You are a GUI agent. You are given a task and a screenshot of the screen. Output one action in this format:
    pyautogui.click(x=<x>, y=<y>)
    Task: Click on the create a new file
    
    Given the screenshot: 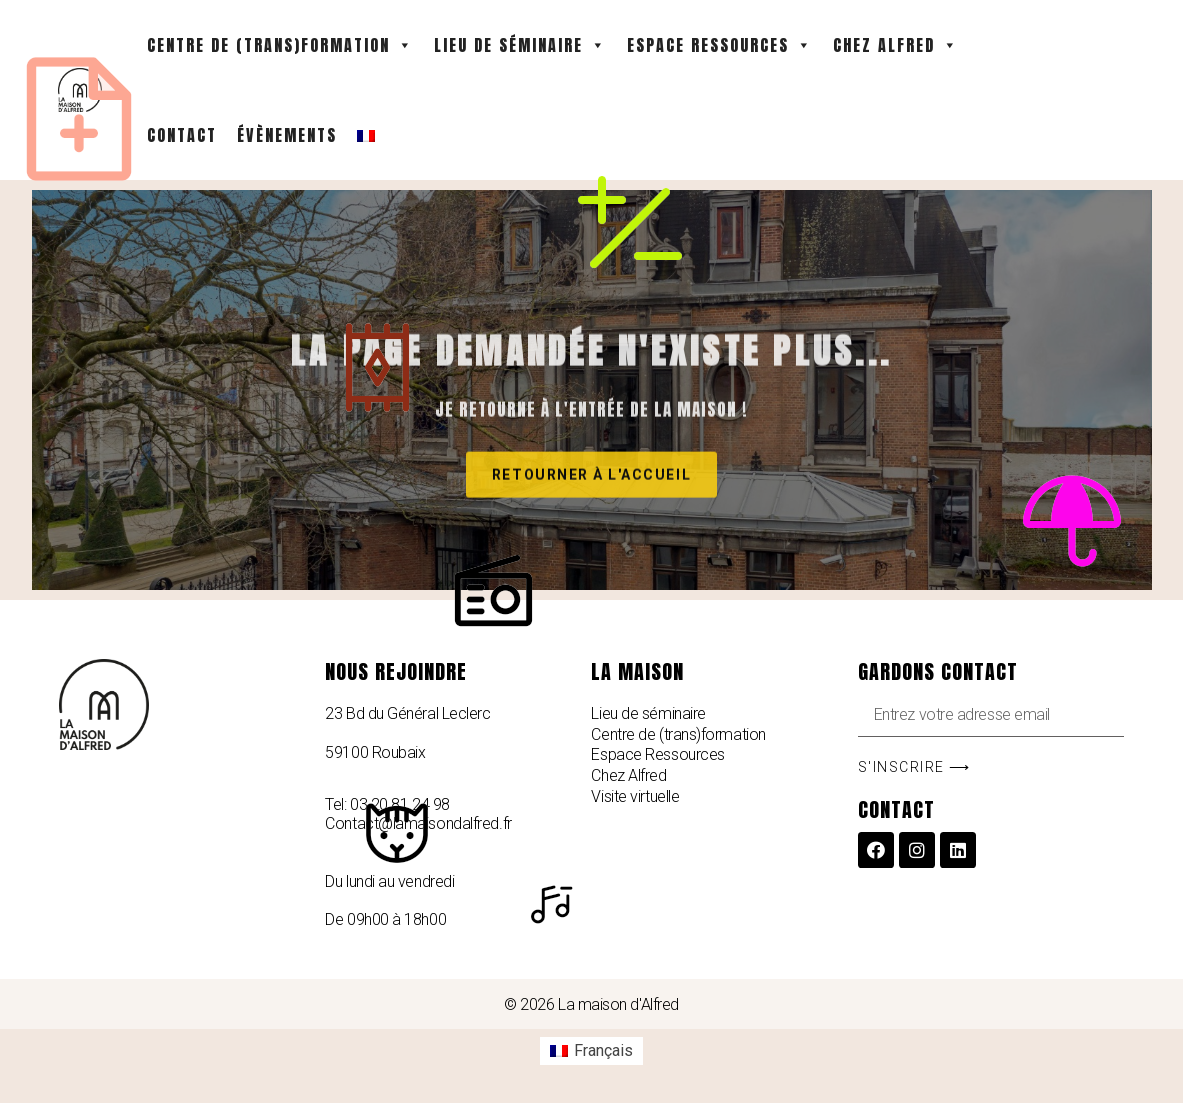 What is the action you would take?
    pyautogui.click(x=79, y=119)
    